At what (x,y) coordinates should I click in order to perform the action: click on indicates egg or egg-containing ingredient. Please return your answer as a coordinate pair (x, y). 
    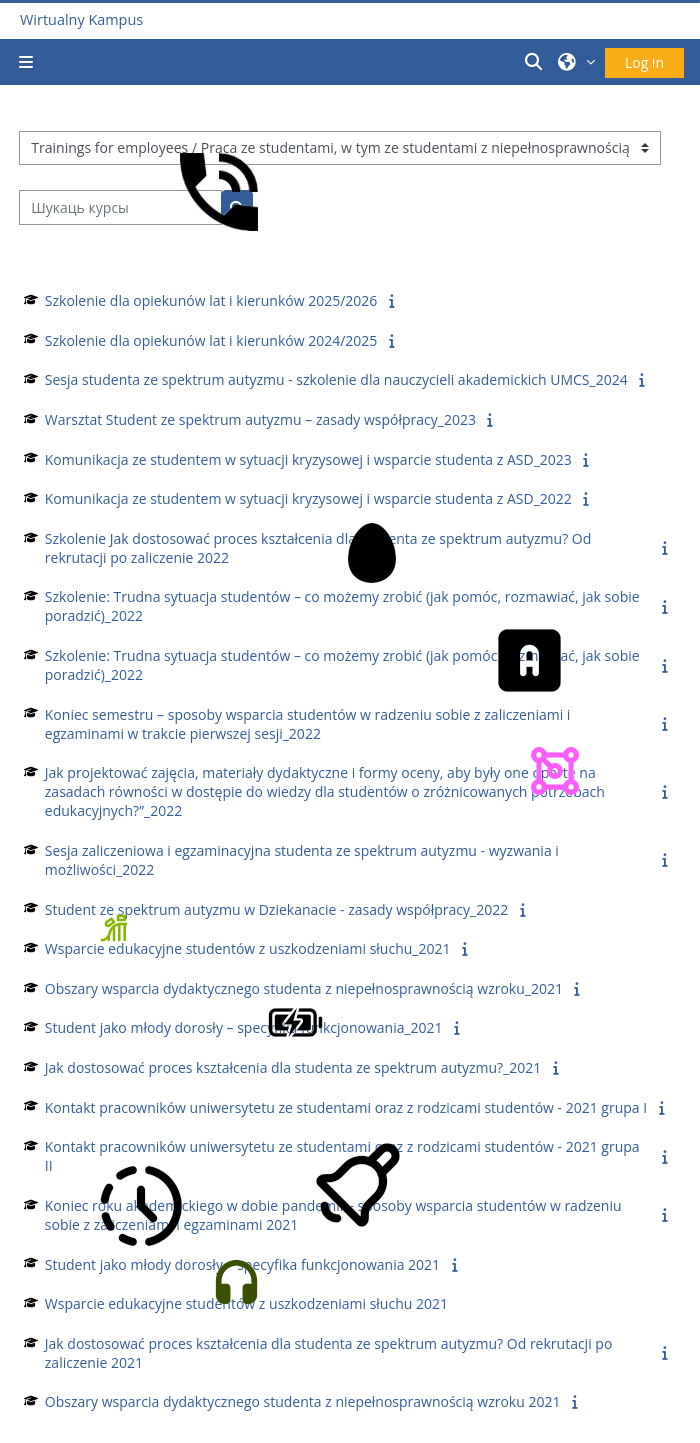
    Looking at the image, I should click on (372, 553).